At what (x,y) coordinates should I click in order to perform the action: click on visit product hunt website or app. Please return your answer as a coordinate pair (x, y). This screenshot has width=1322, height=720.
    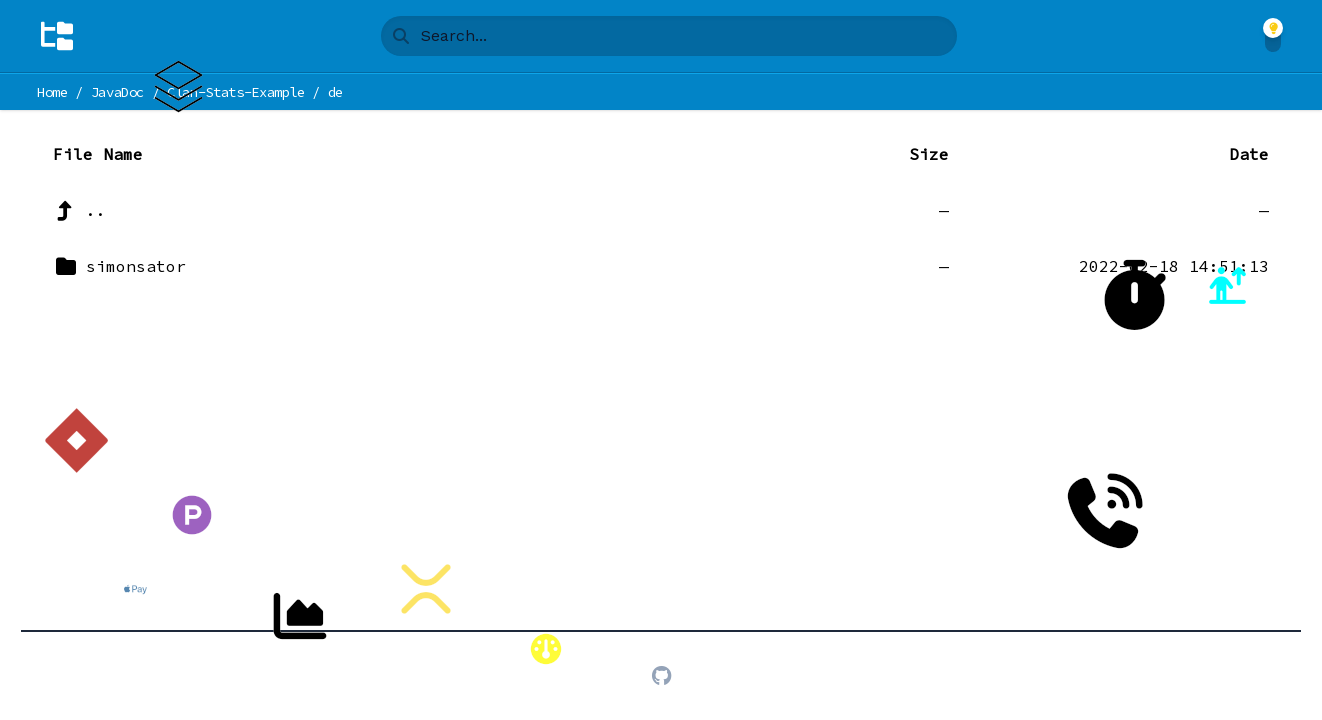
    Looking at the image, I should click on (192, 515).